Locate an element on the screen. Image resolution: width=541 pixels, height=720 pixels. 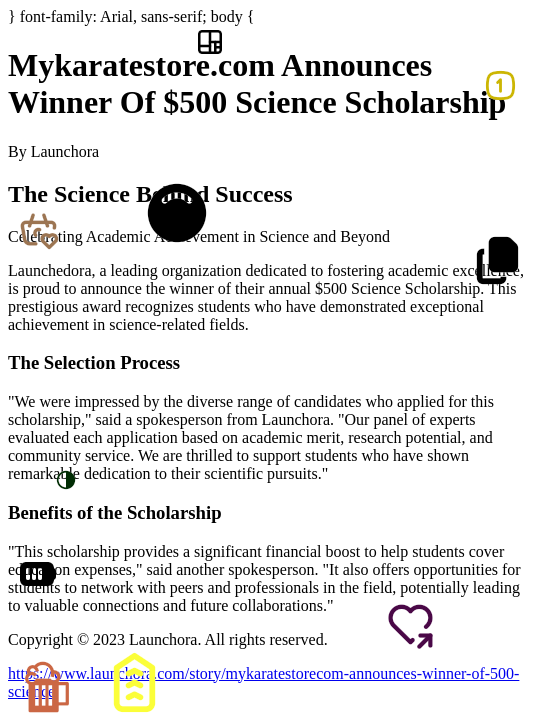
copy to clipboard is located at coordinates (497, 260).